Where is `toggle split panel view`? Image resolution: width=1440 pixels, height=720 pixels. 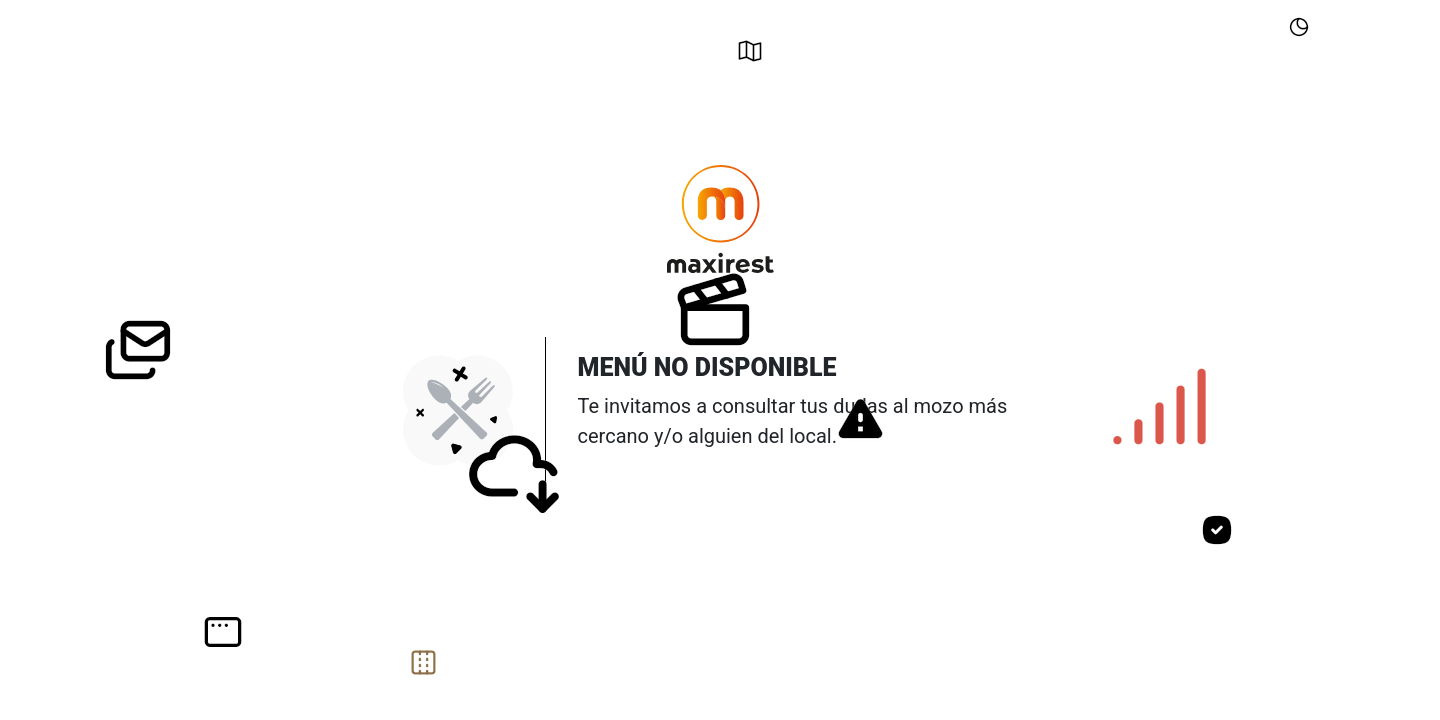 toggle split panel view is located at coordinates (423, 662).